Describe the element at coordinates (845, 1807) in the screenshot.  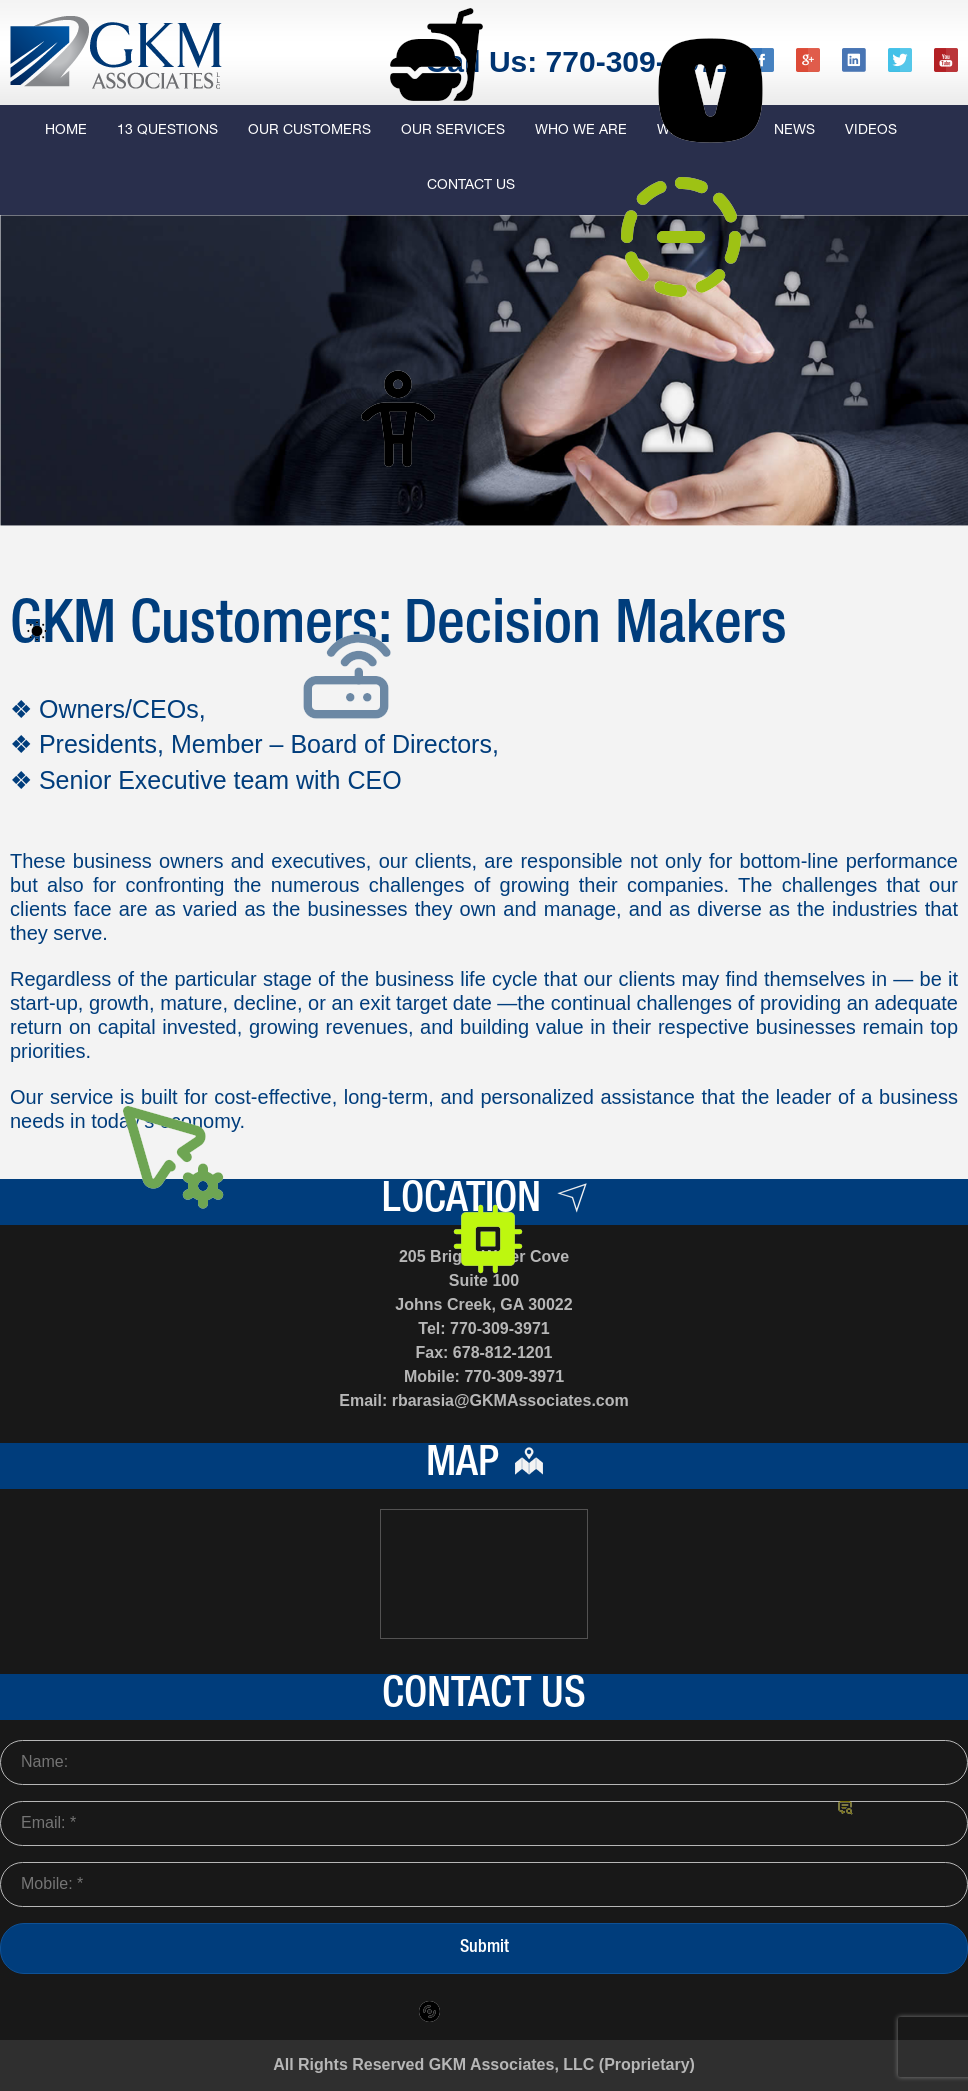
I see `search through your messages` at that location.